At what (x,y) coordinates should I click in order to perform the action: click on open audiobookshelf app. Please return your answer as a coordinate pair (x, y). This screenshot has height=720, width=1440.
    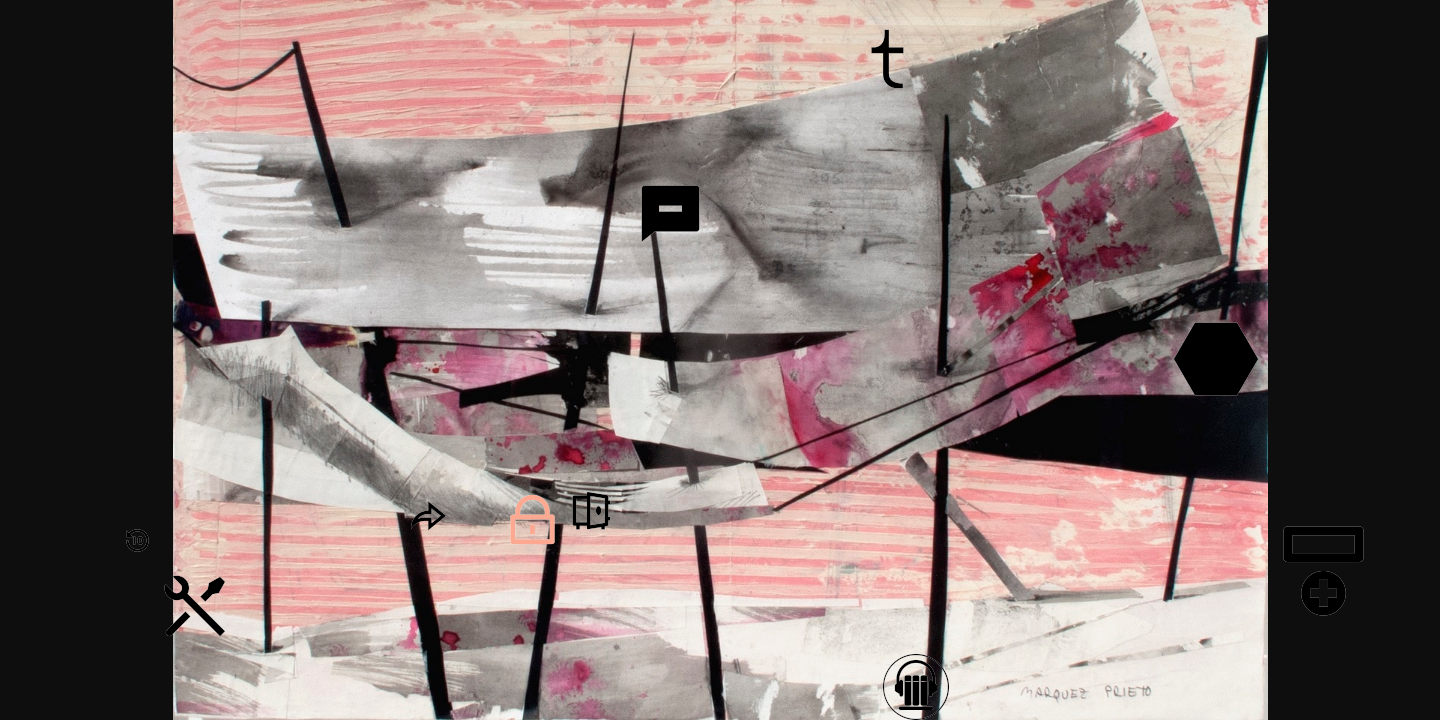
    Looking at the image, I should click on (916, 687).